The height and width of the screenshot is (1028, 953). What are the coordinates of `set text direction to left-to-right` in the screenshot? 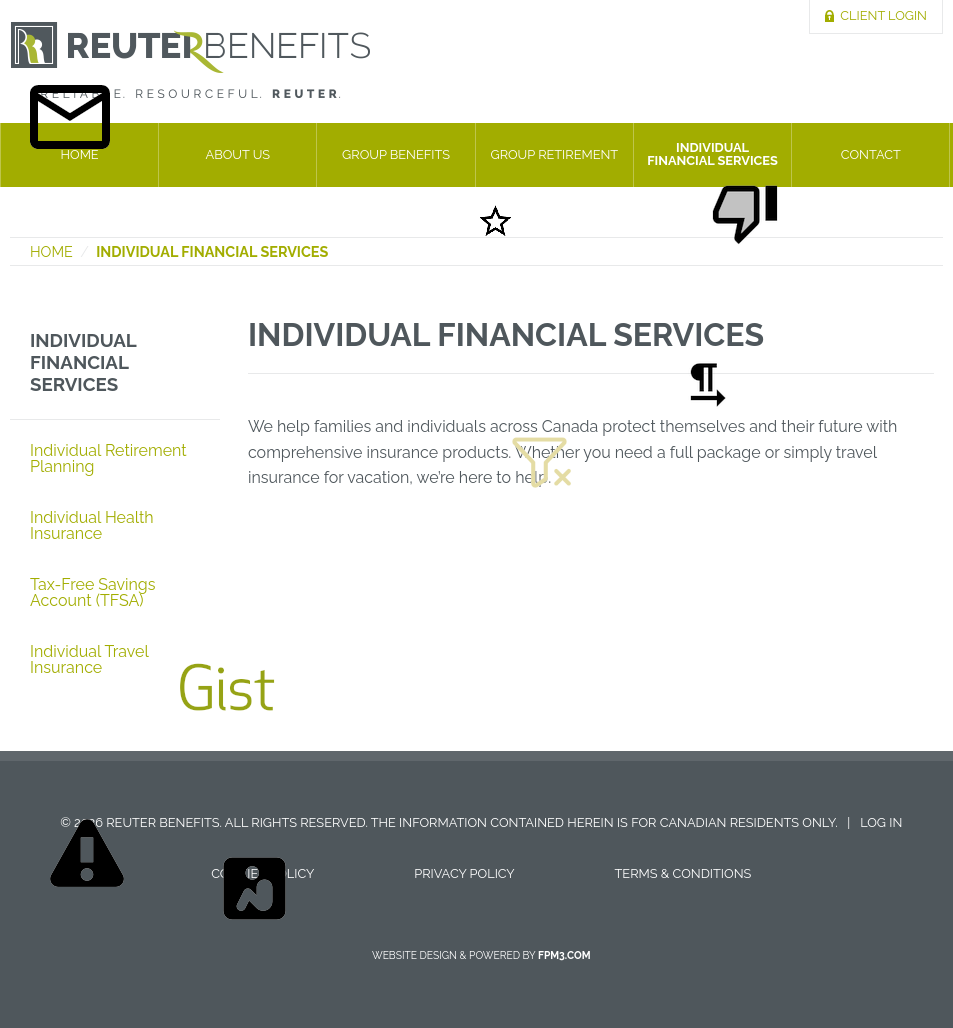 It's located at (706, 385).